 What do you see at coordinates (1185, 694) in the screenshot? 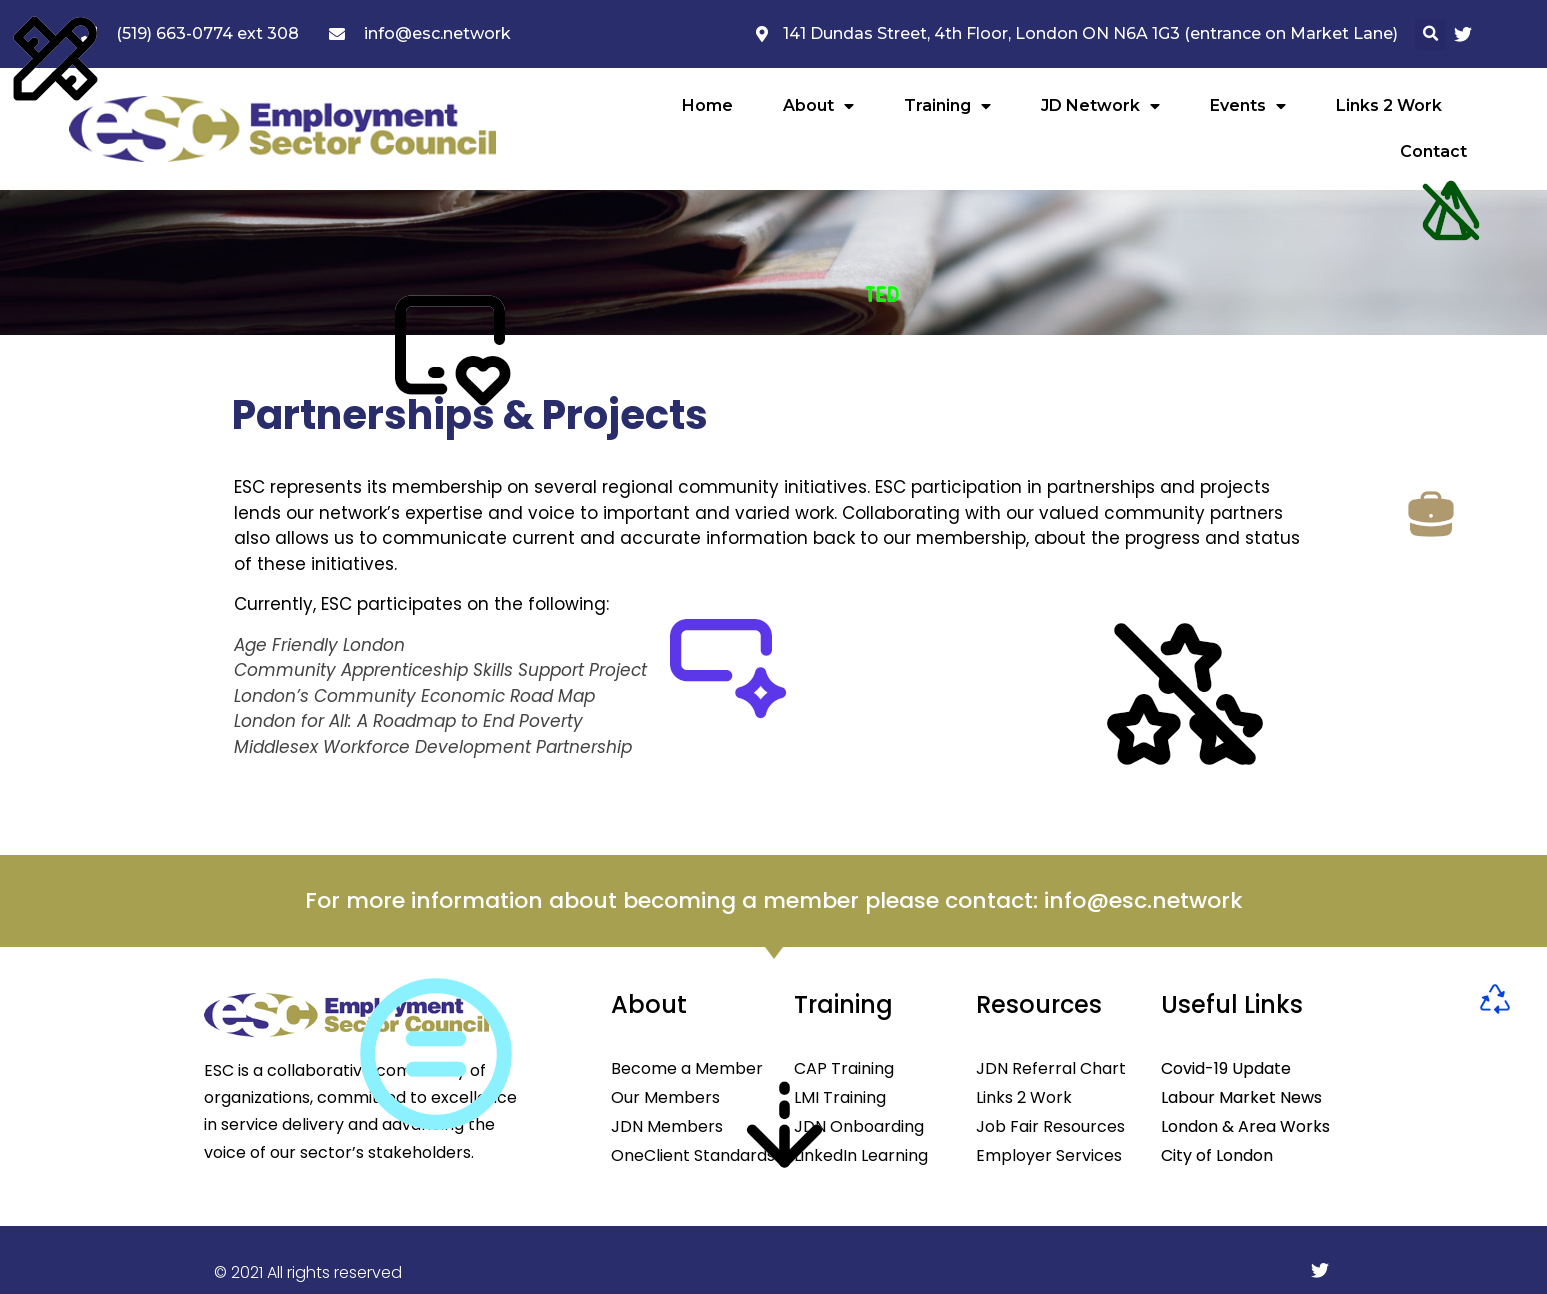
I see `disable star ratings or reviews` at bounding box center [1185, 694].